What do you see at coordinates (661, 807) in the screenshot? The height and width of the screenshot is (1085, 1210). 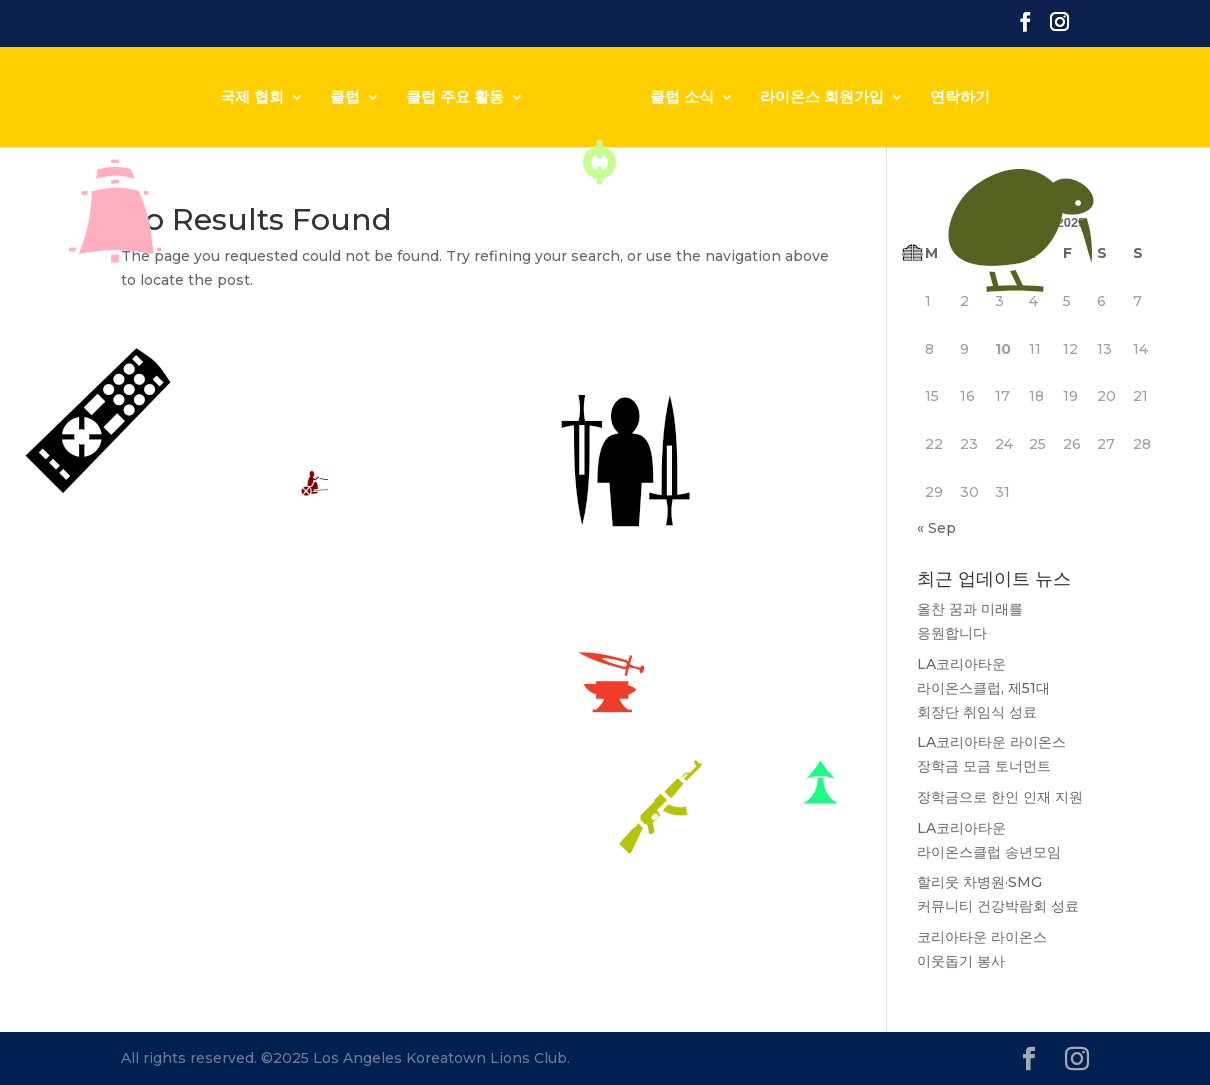 I see `weapon or firearm item in game inventory` at bounding box center [661, 807].